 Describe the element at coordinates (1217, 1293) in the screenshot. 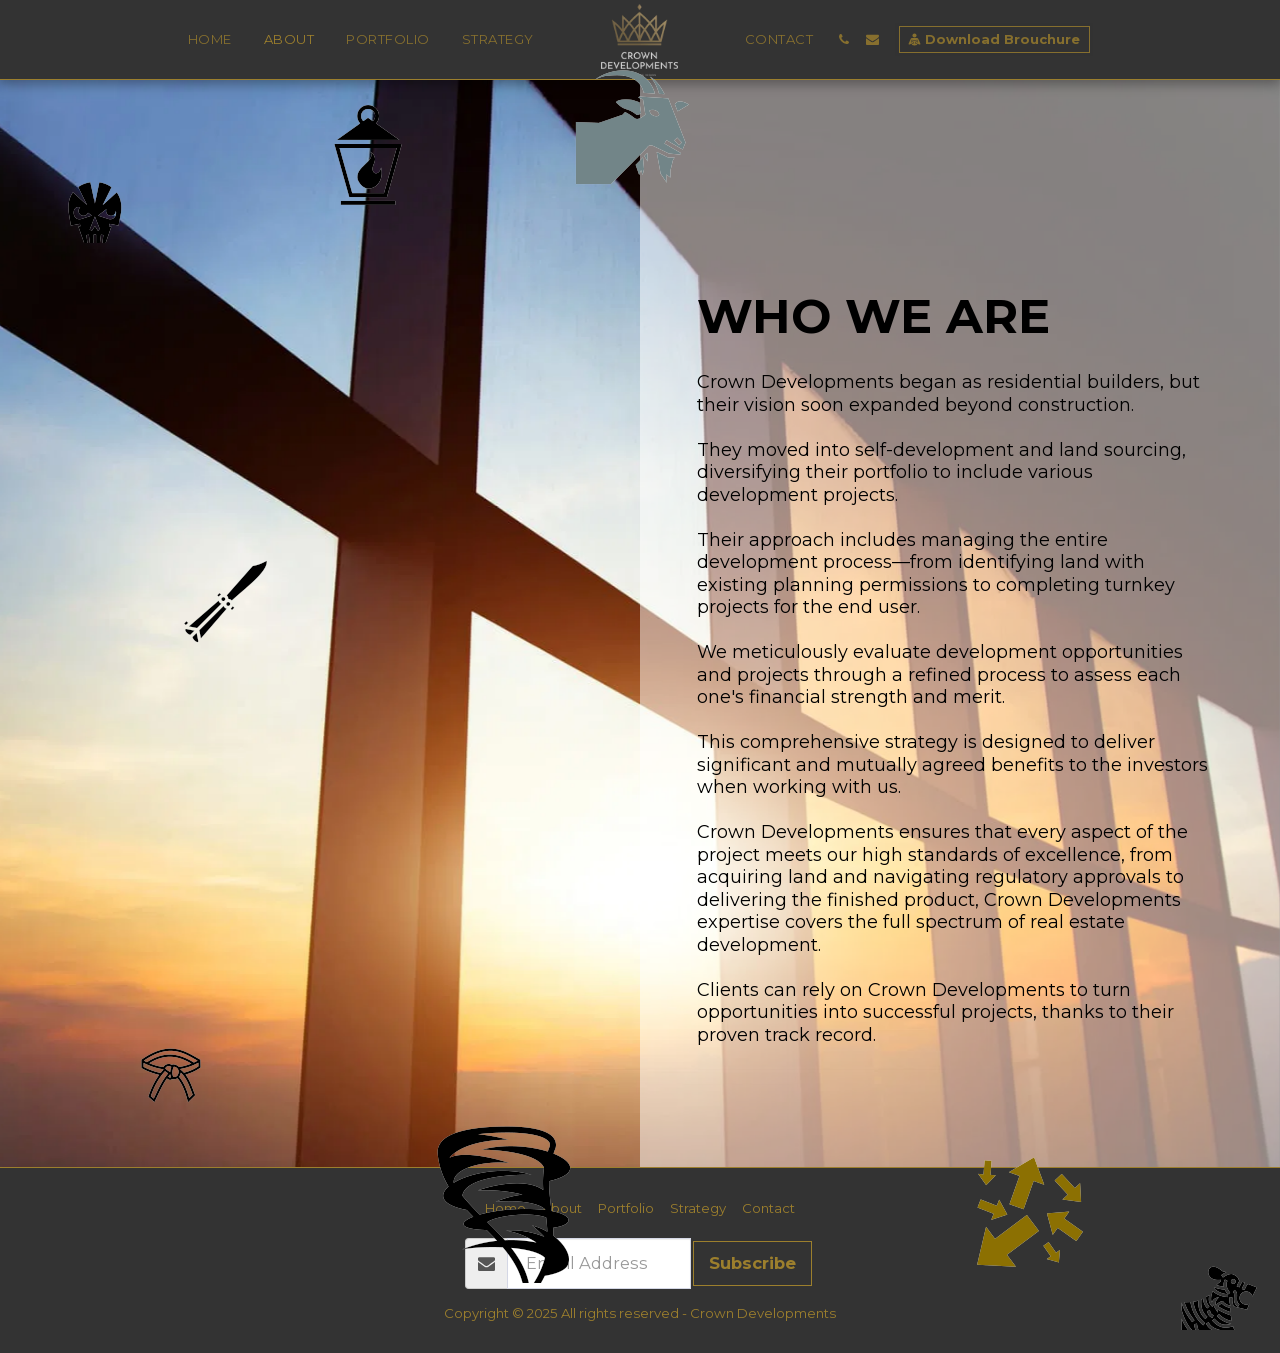

I see `represents a wildlife or animal-related feature` at that location.